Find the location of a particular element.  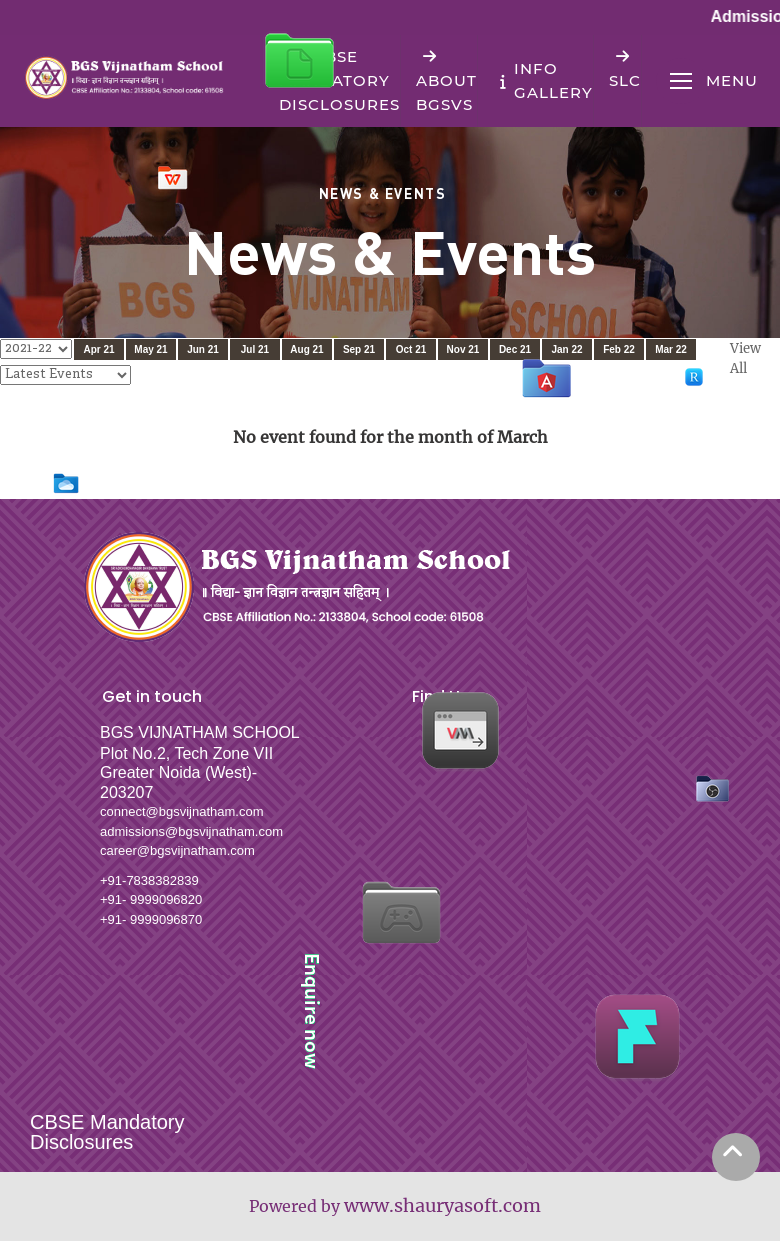

open RStudio application is located at coordinates (694, 377).